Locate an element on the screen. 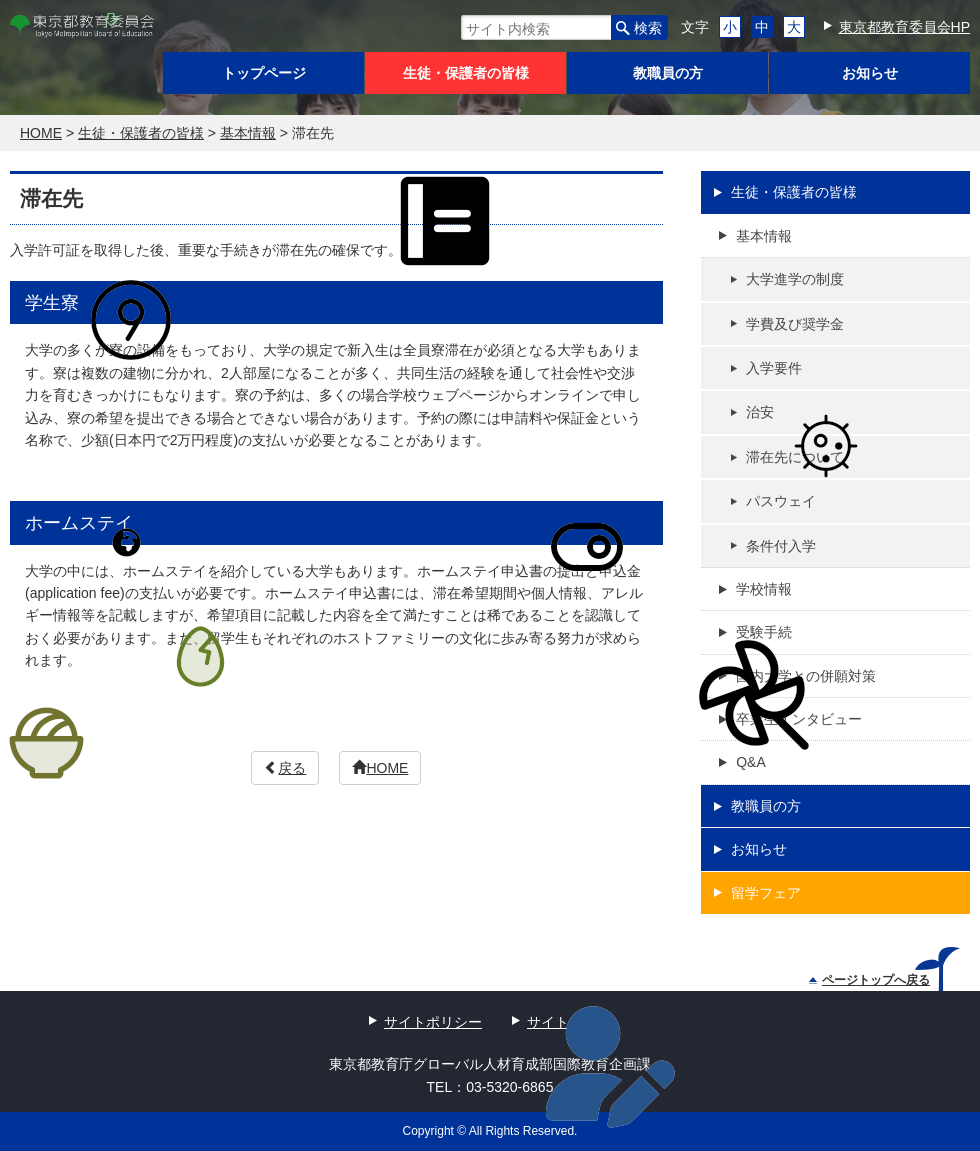 This screenshot has height=1151, width=980. decorative or playful element indicating fun or whimsy is located at coordinates (756, 697).